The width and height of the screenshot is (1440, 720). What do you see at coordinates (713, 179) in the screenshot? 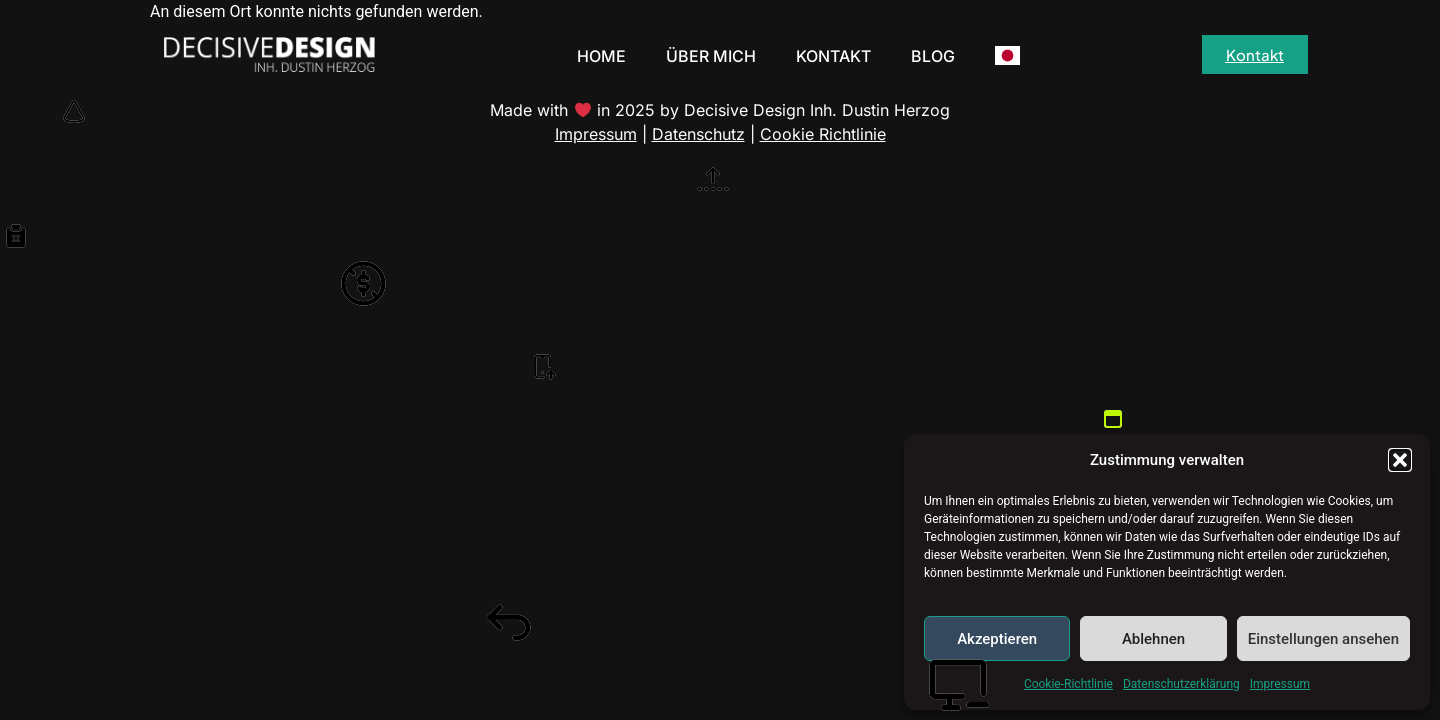
I see `collapse content upward` at bounding box center [713, 179].